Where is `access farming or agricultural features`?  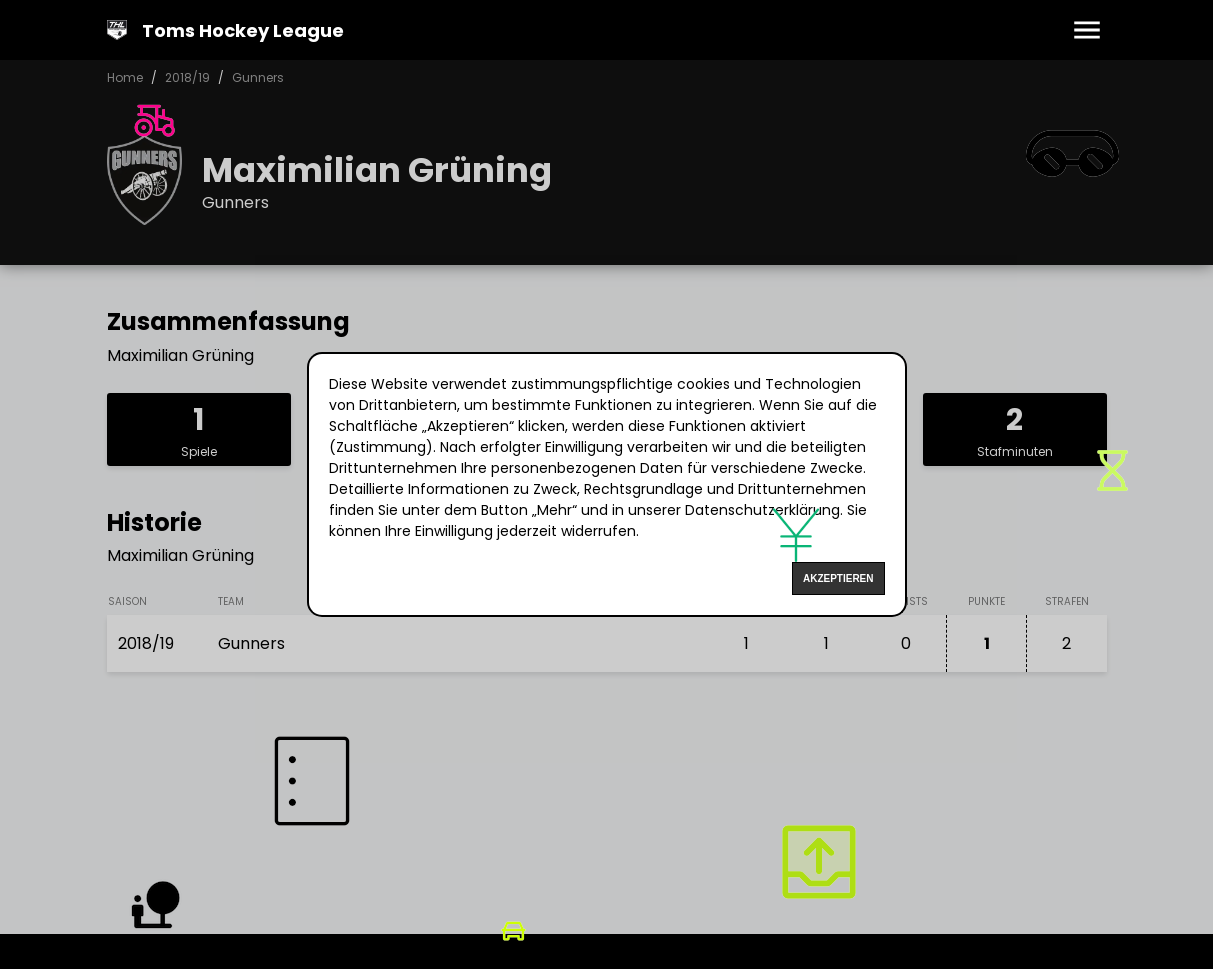 access farming or agricultural features is located at coordinates (154, 120).